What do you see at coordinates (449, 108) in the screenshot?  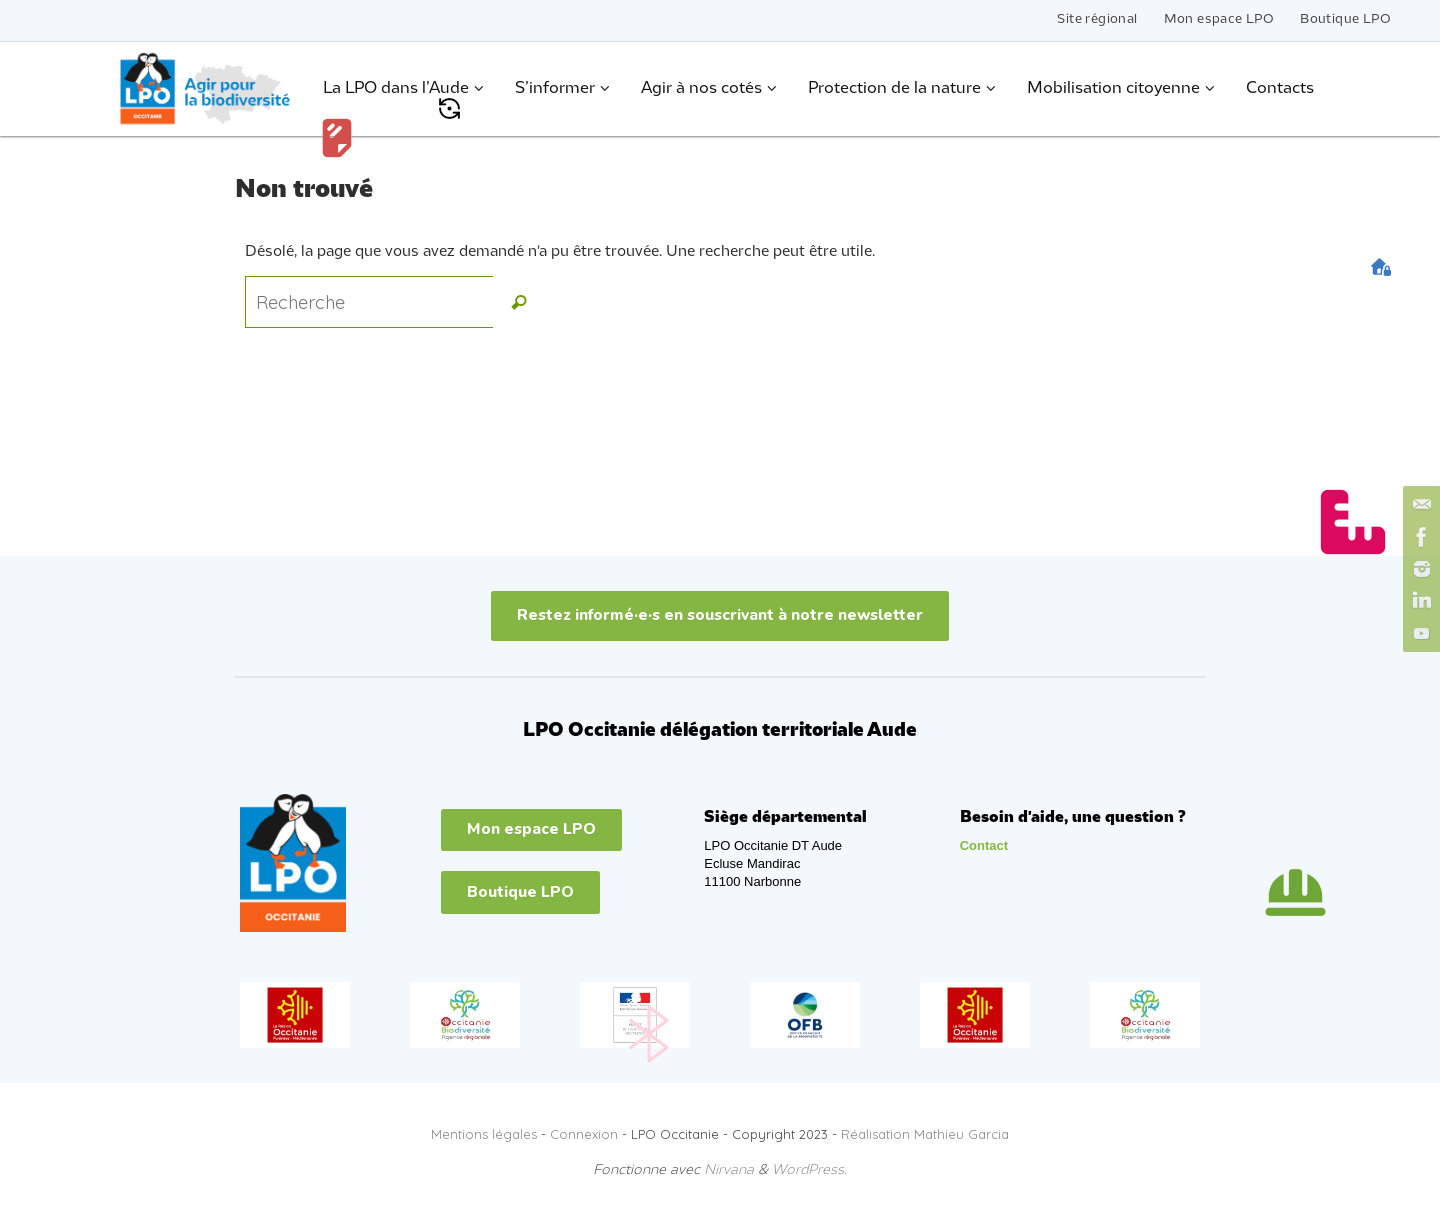 I see `refresh or sync with status indicator` at bounding box center [449, 108].